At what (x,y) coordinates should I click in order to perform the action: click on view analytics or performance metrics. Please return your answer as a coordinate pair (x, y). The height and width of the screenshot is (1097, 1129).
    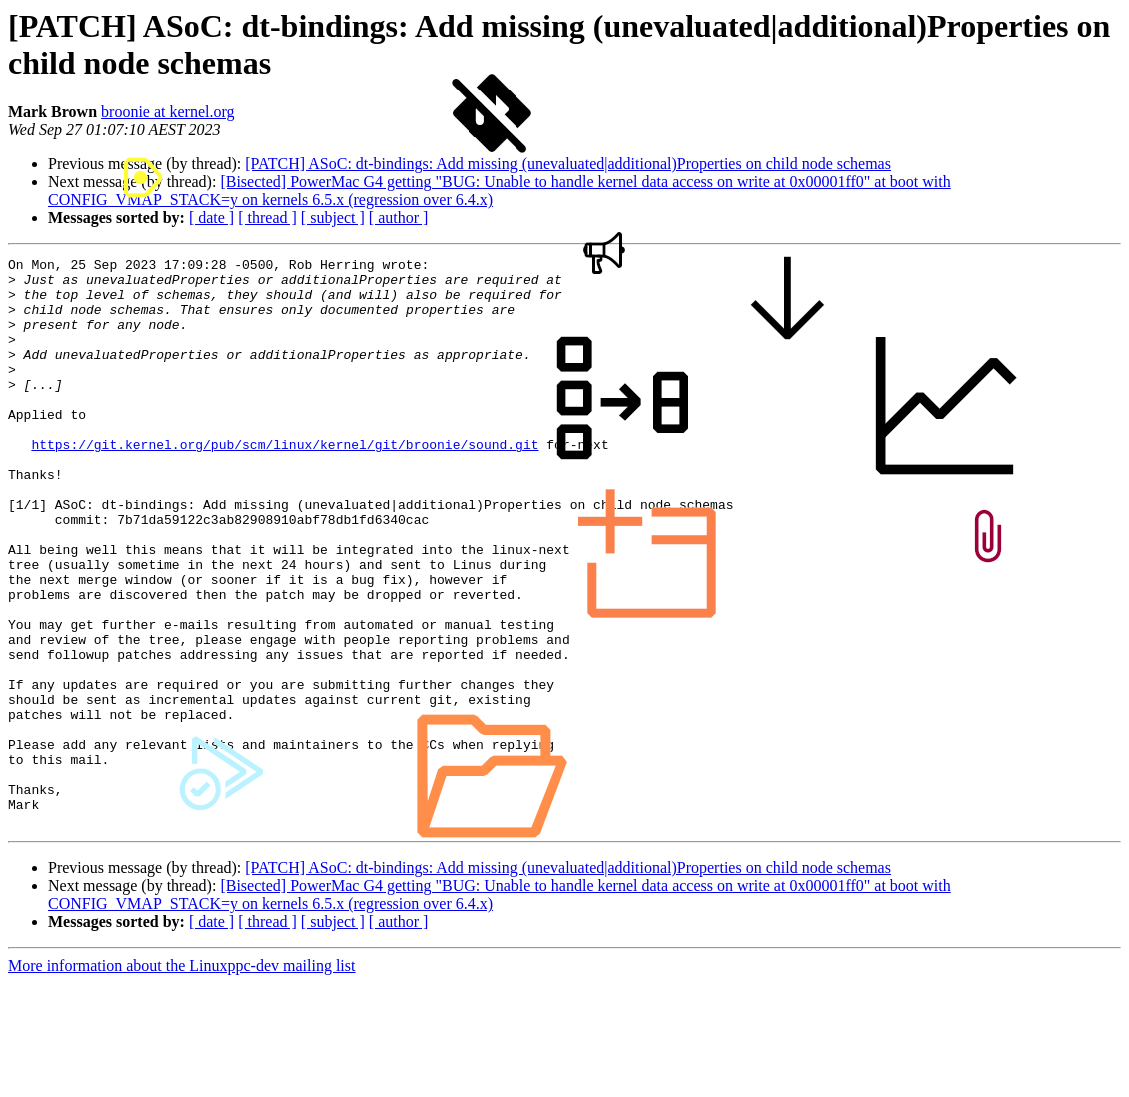
    Looking at the image, I should click on (944, 415).